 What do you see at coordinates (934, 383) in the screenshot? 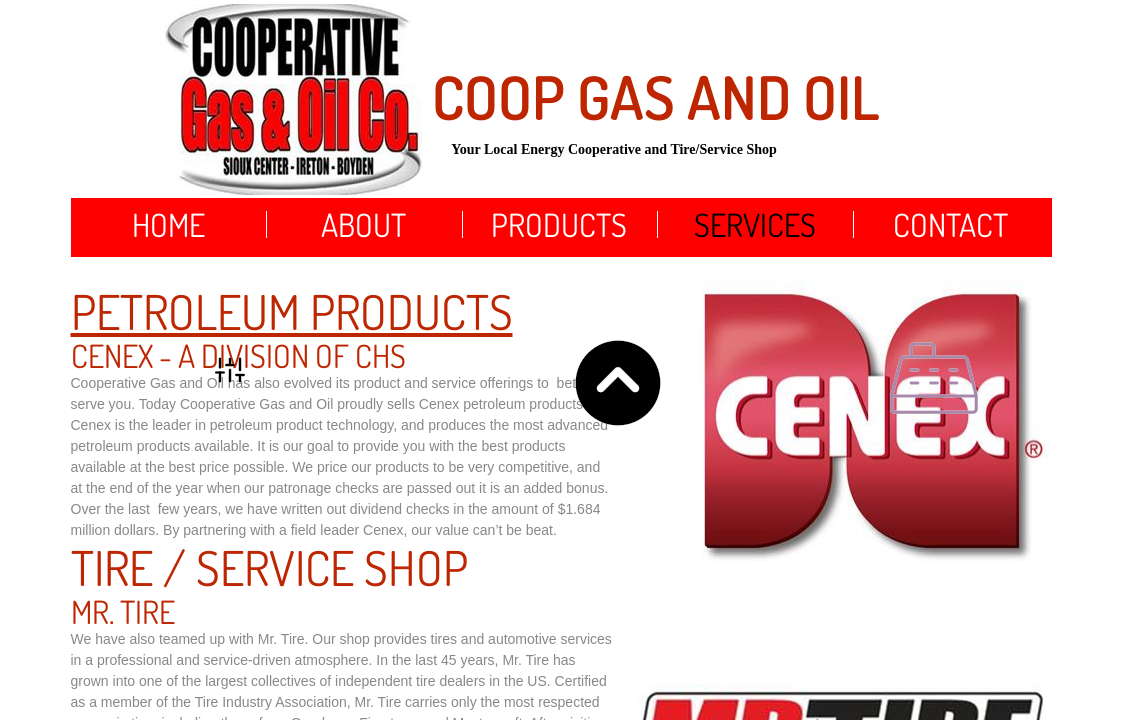
I see `access point of sale system` at bounding box center [934, 383].